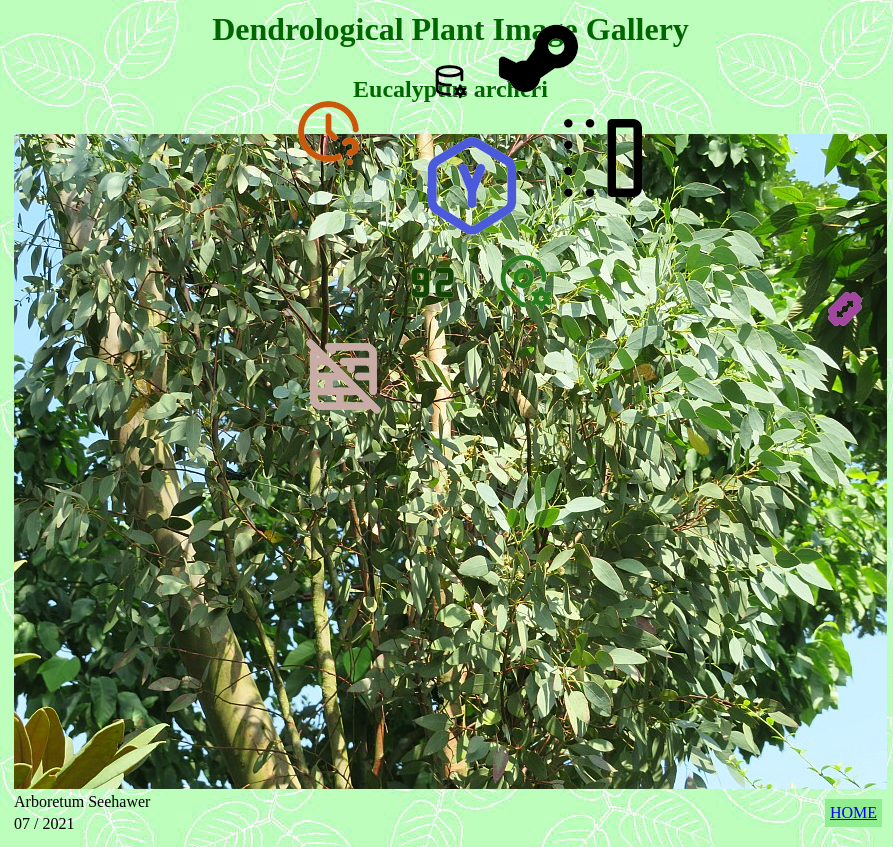 The image size is (893, 847). Describe the element at coordinates (328, 131) in the screenshot. I see `unknown or unconfirmed time` at that location.